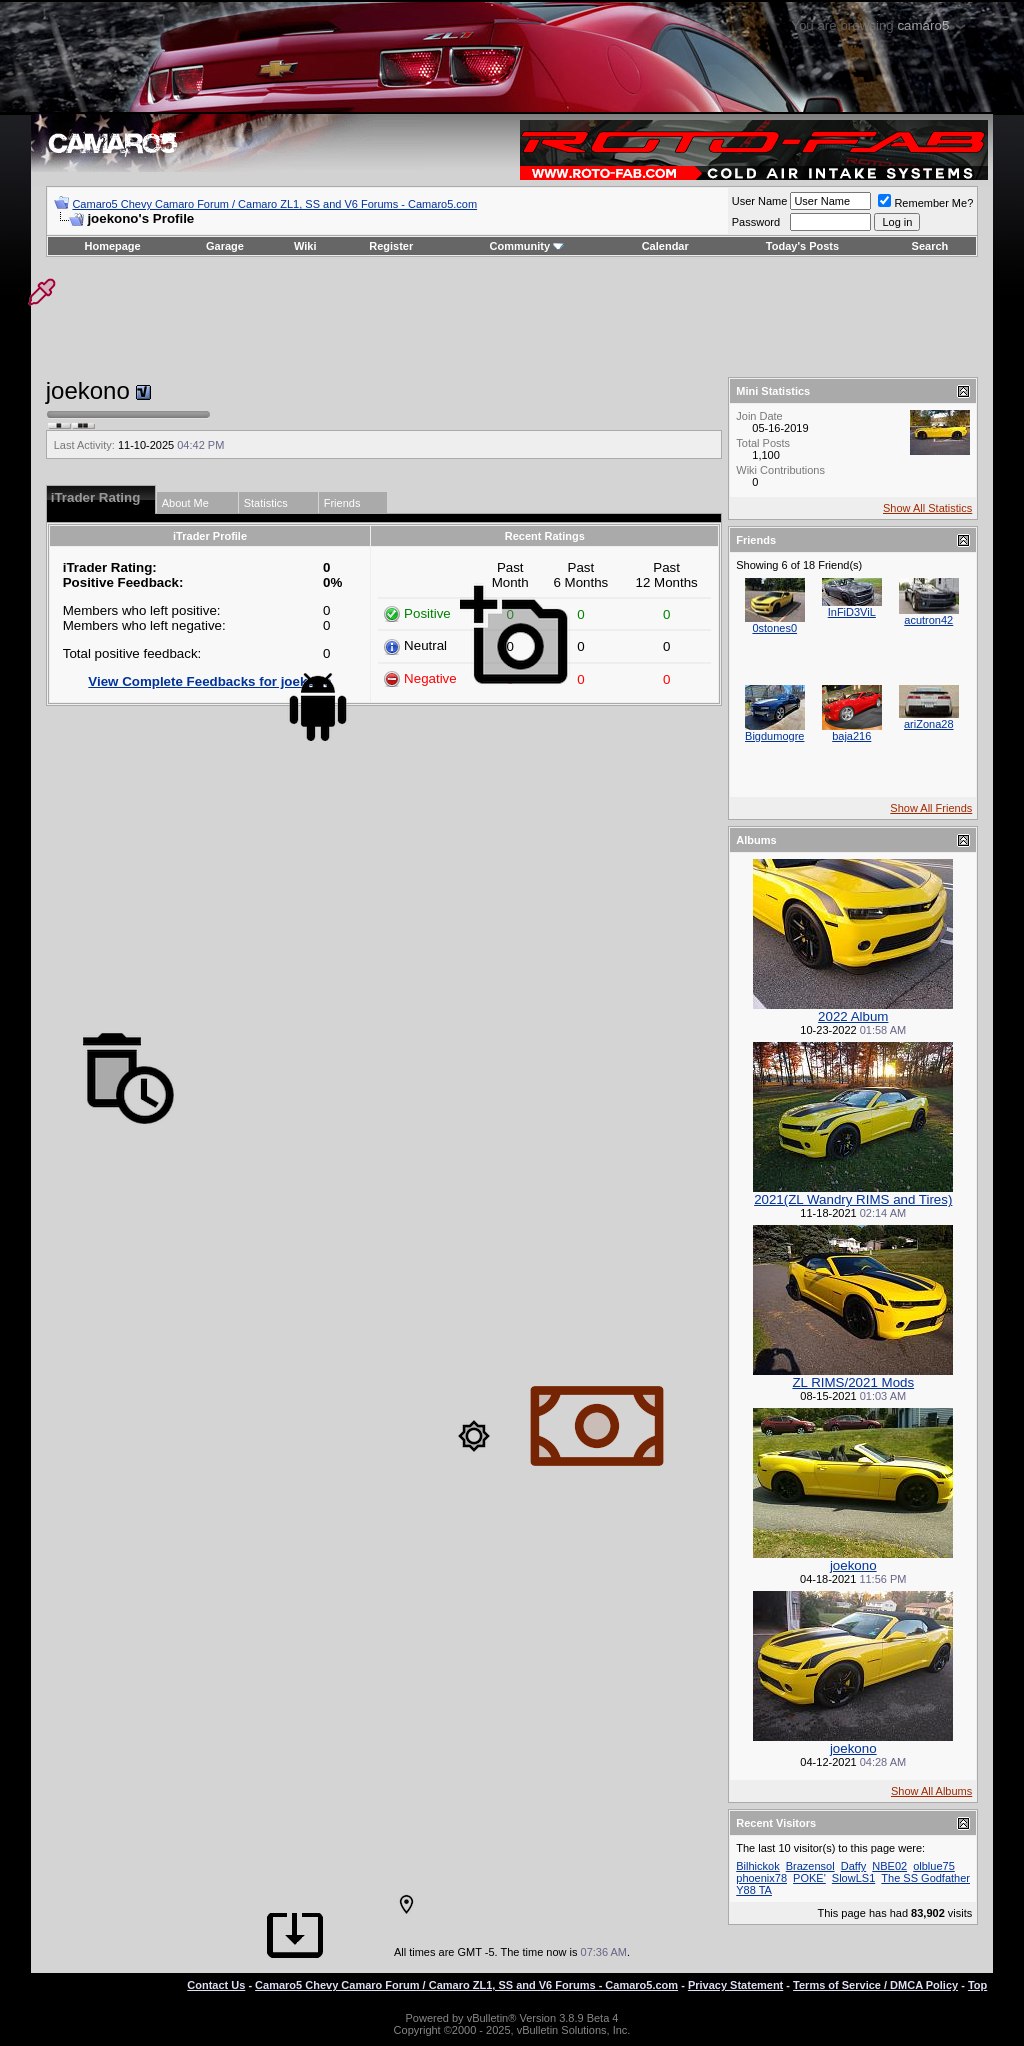  I want to click on download system update, so click(295, 1935).